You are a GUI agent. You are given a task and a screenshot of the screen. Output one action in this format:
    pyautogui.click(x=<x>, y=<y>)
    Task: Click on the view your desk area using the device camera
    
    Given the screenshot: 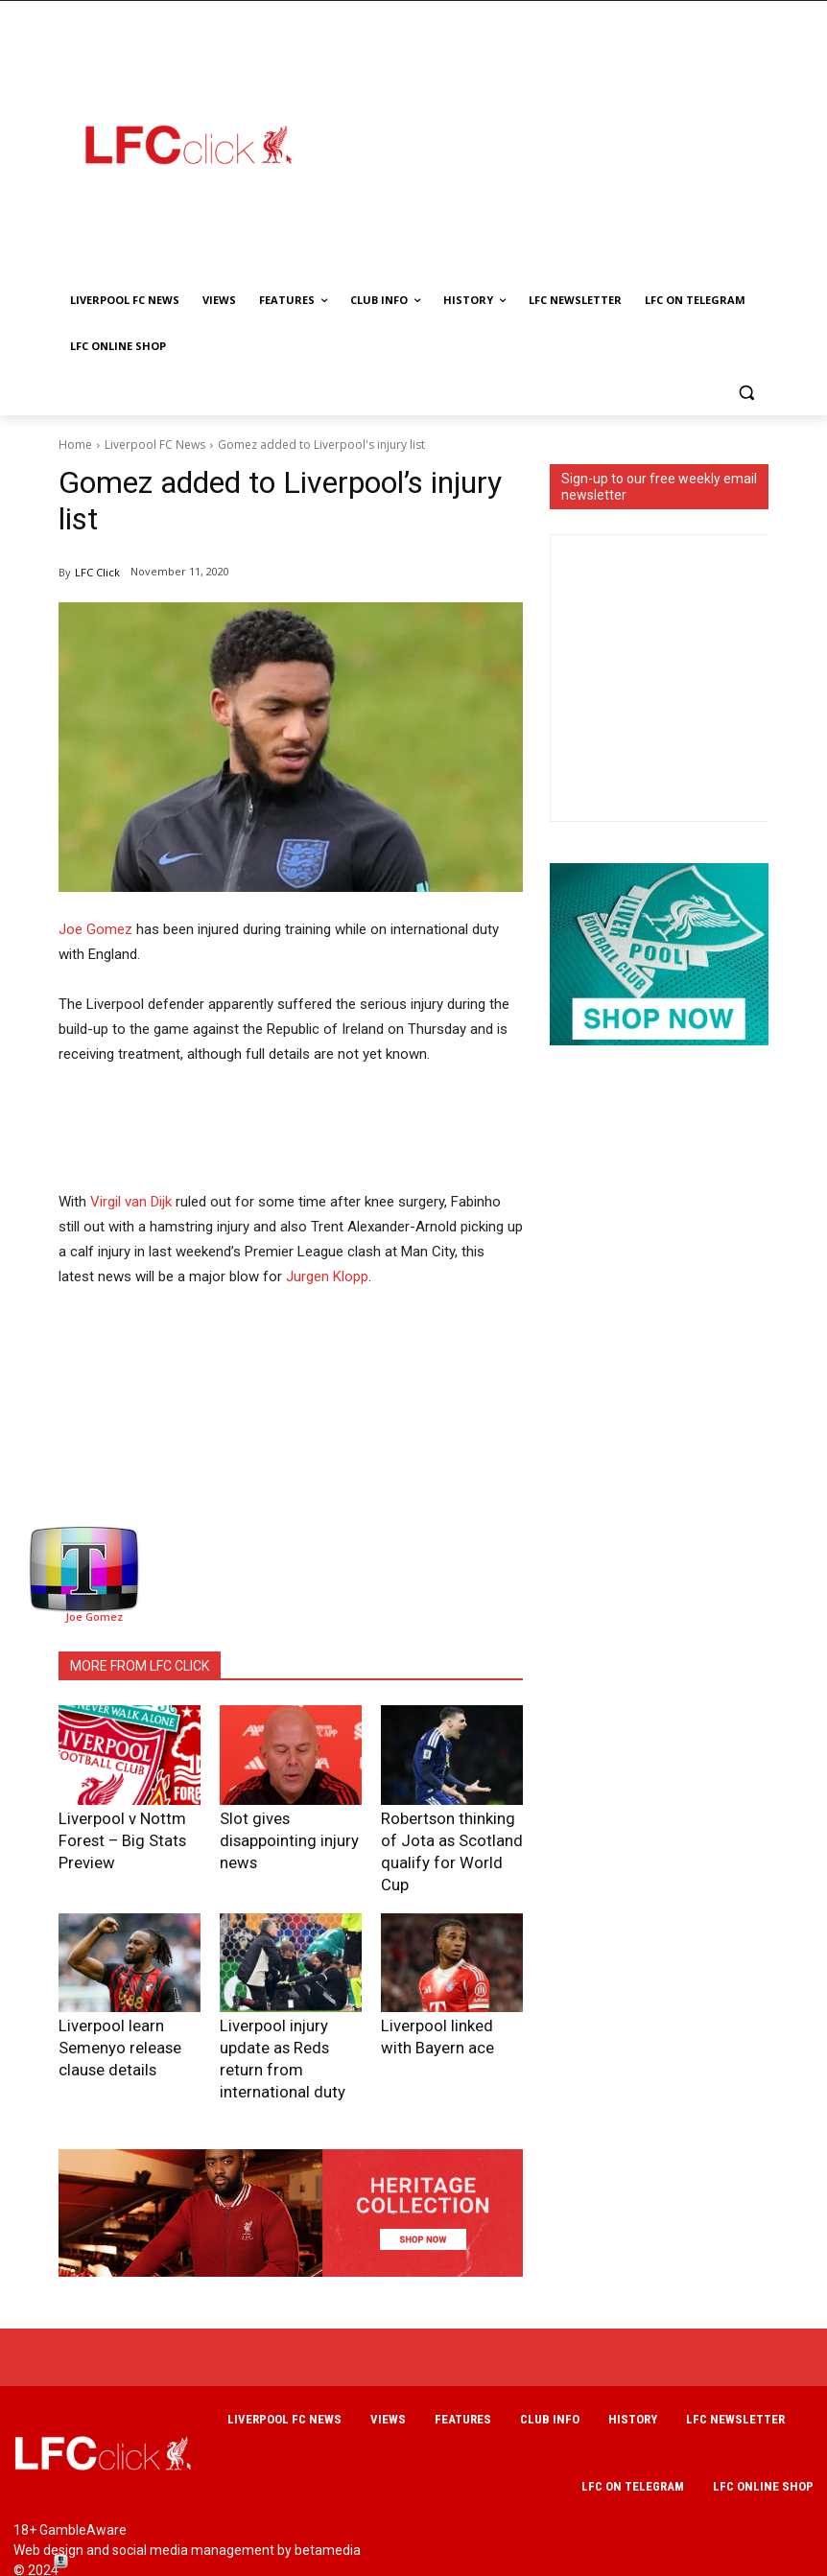 What is the action you would take?
    pyautogui.click(x=60, y=2561)
    